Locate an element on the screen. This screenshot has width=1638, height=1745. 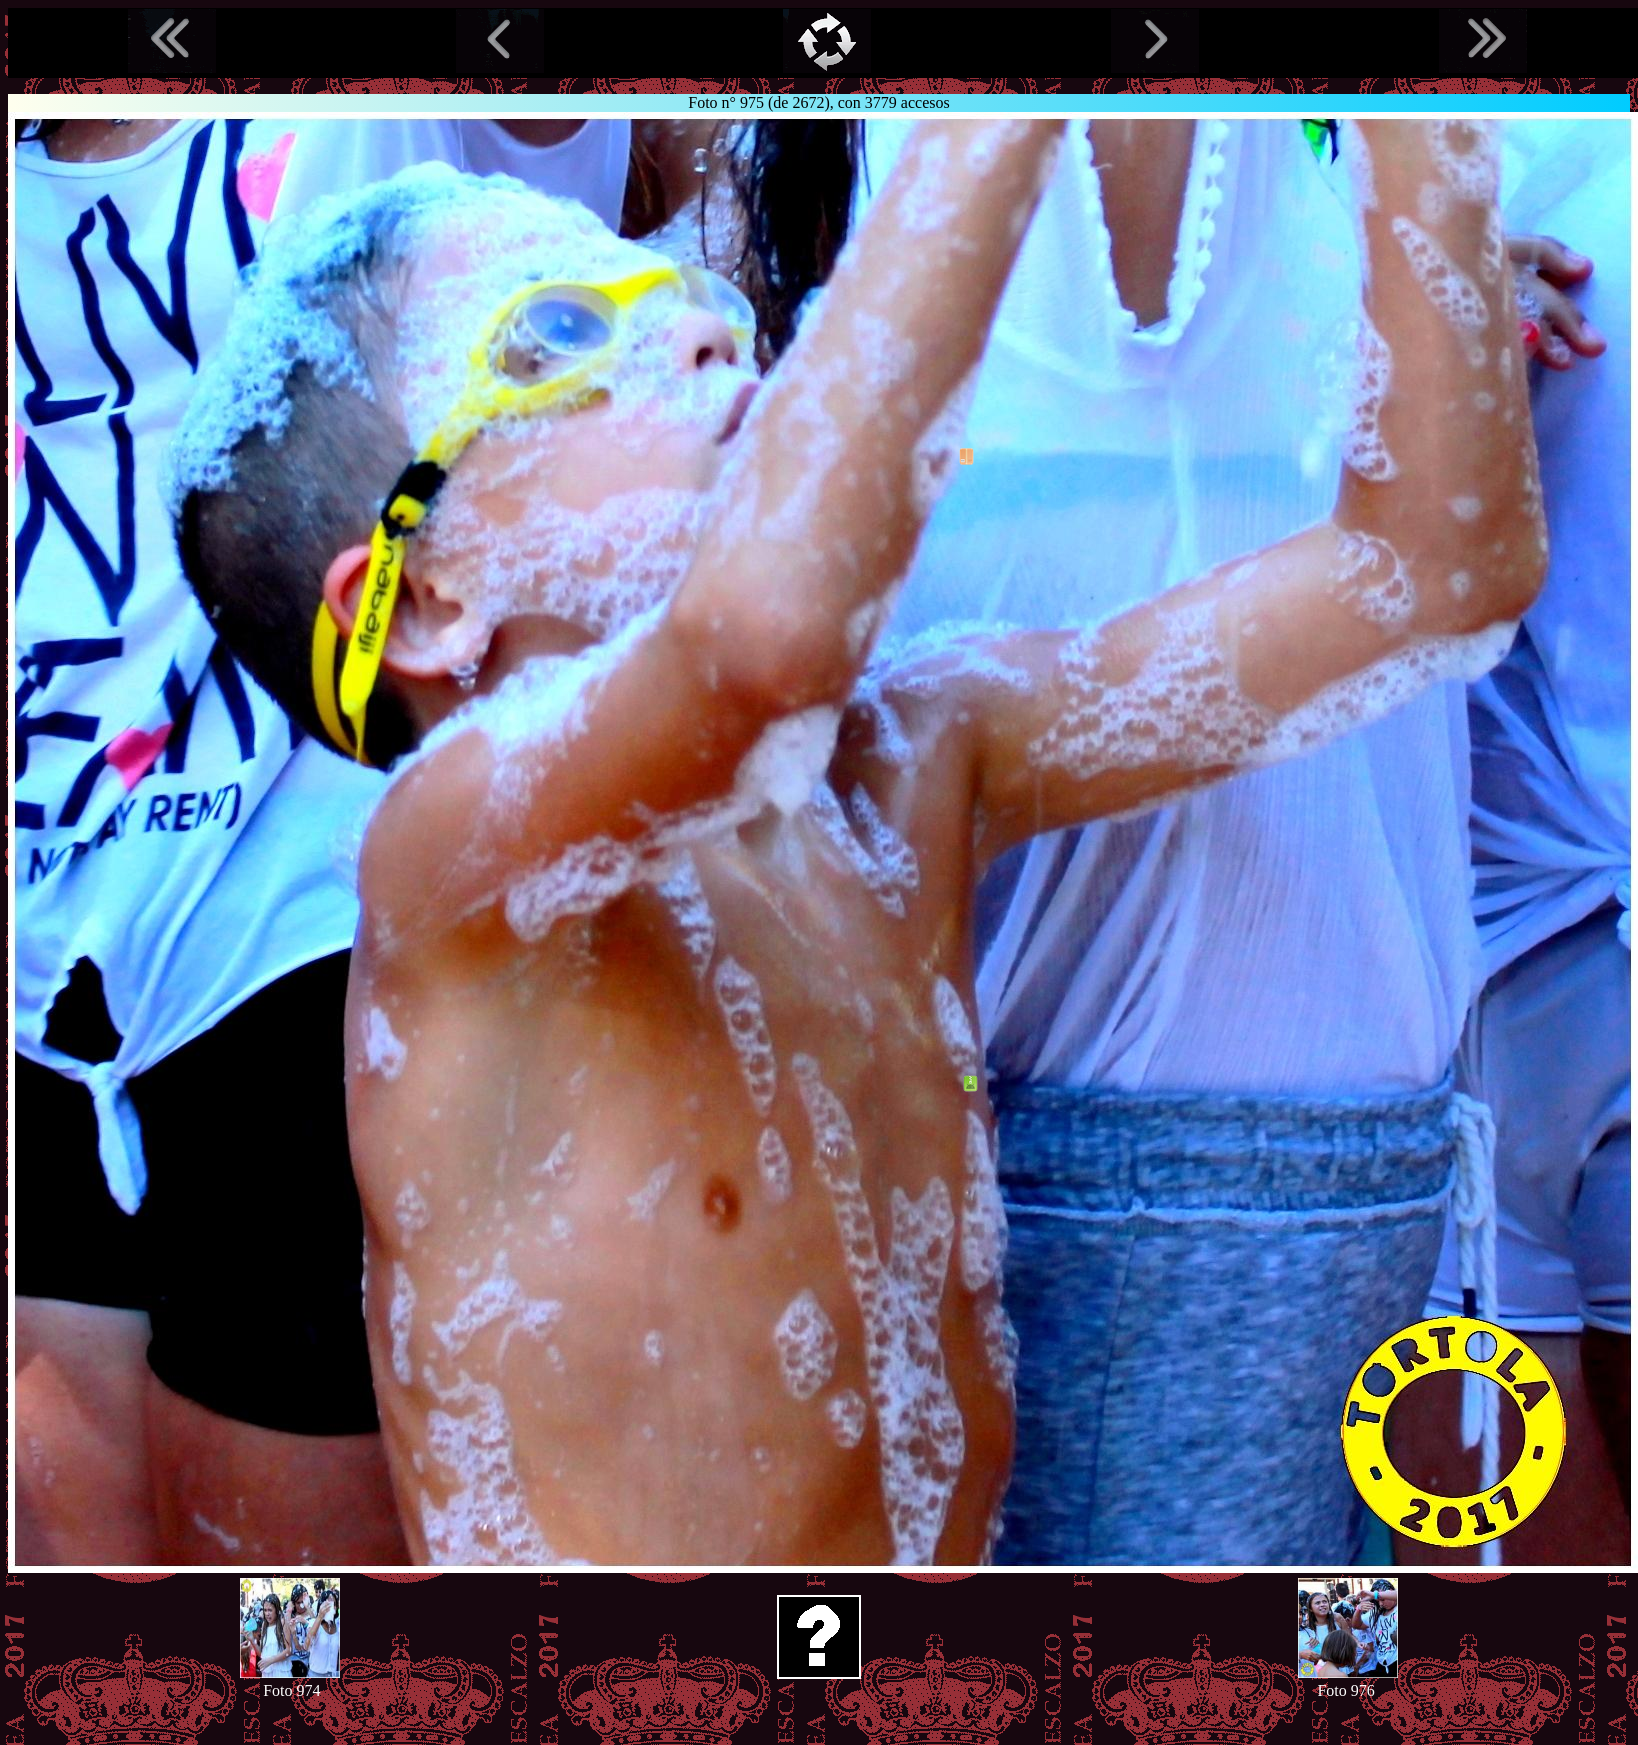
android app installation package file is located at coordinates (970, 1083).